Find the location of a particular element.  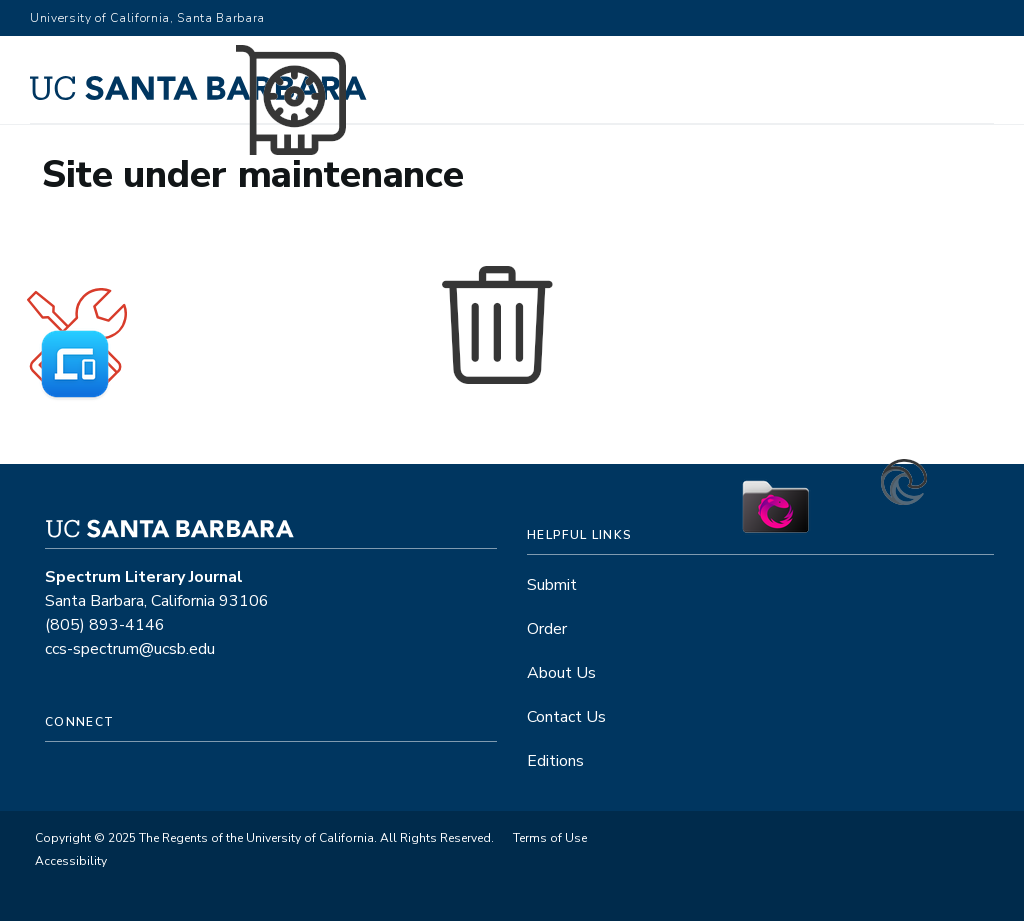

clear file history is located at coordinates (501, 325).